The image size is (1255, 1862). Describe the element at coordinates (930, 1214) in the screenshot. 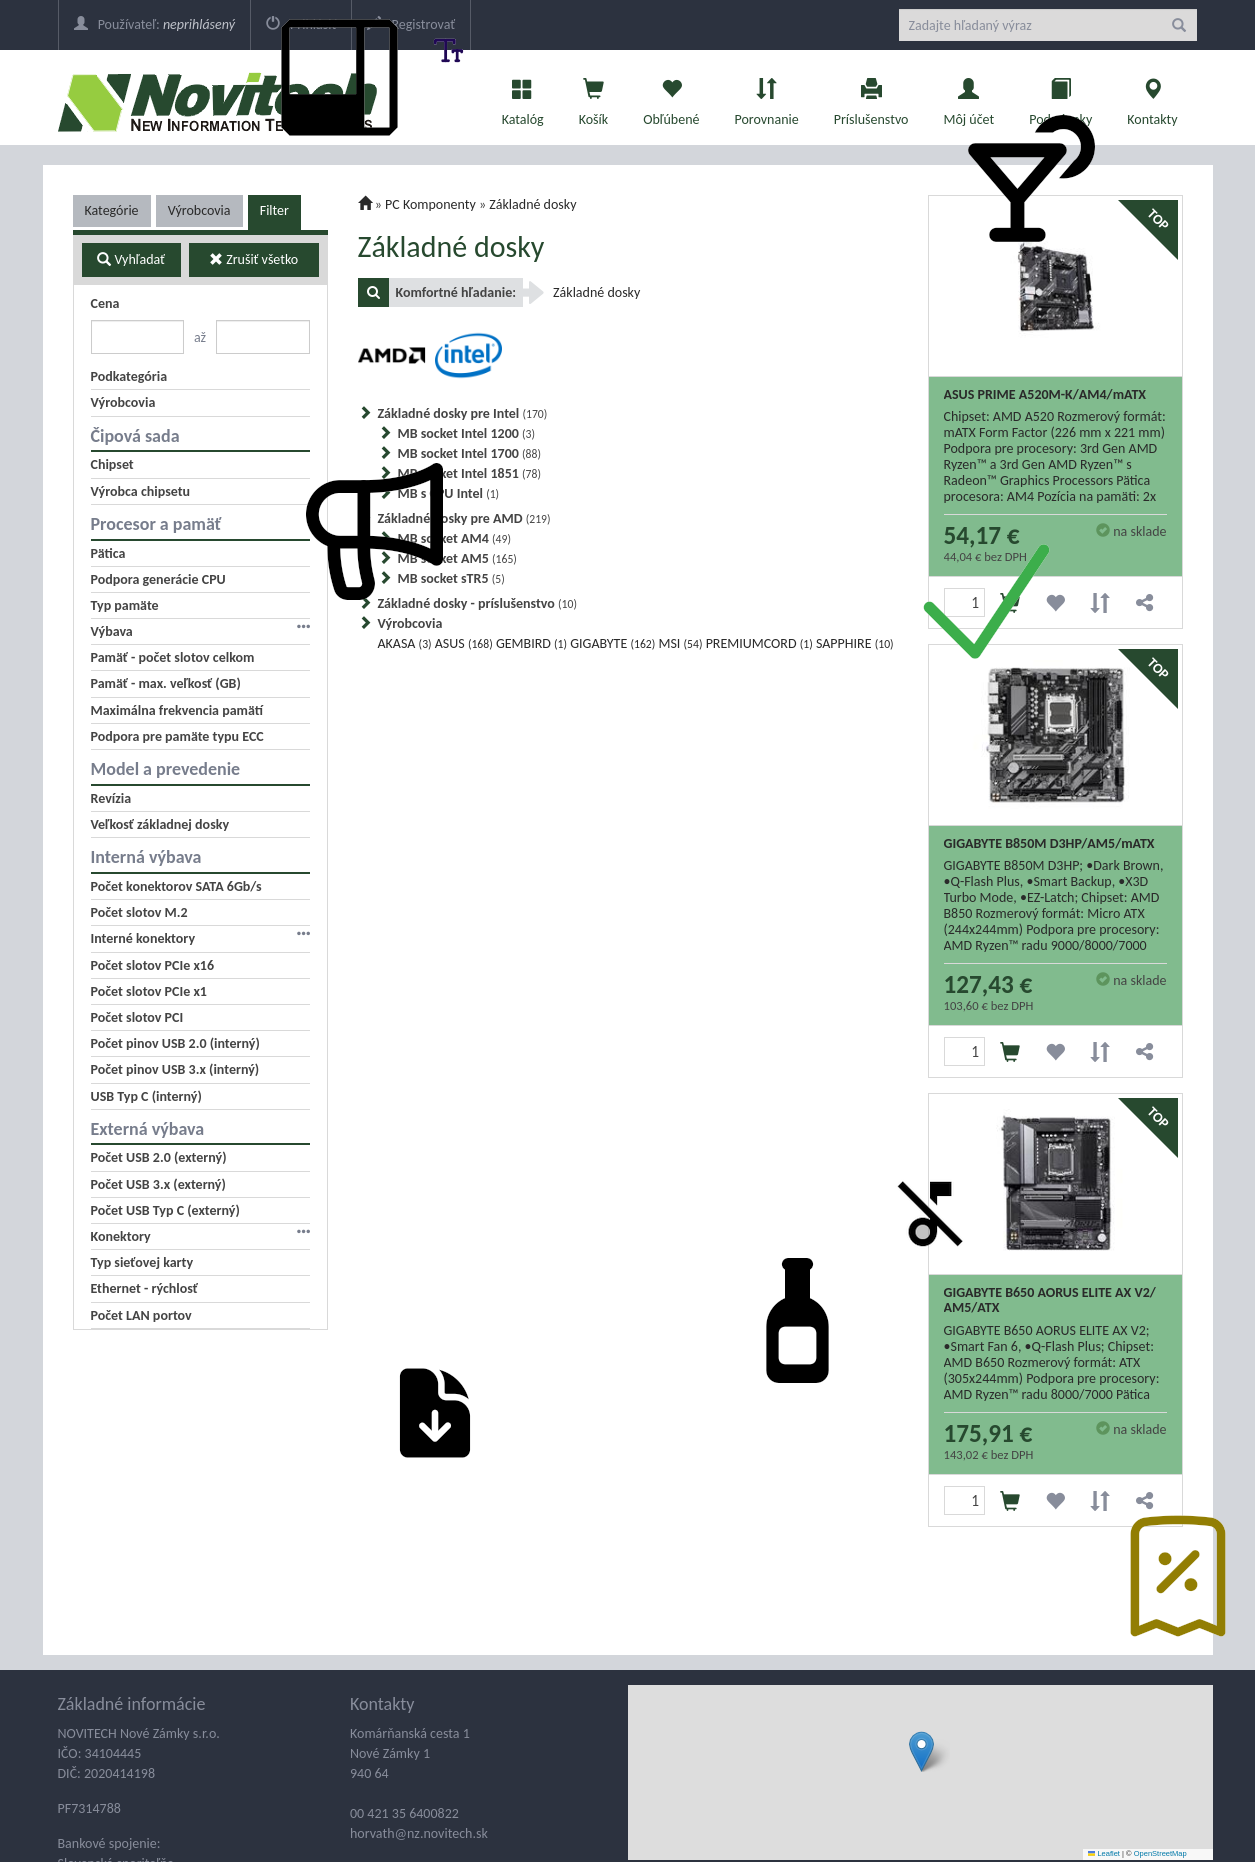

I see `mute or disable music playback` at that location.